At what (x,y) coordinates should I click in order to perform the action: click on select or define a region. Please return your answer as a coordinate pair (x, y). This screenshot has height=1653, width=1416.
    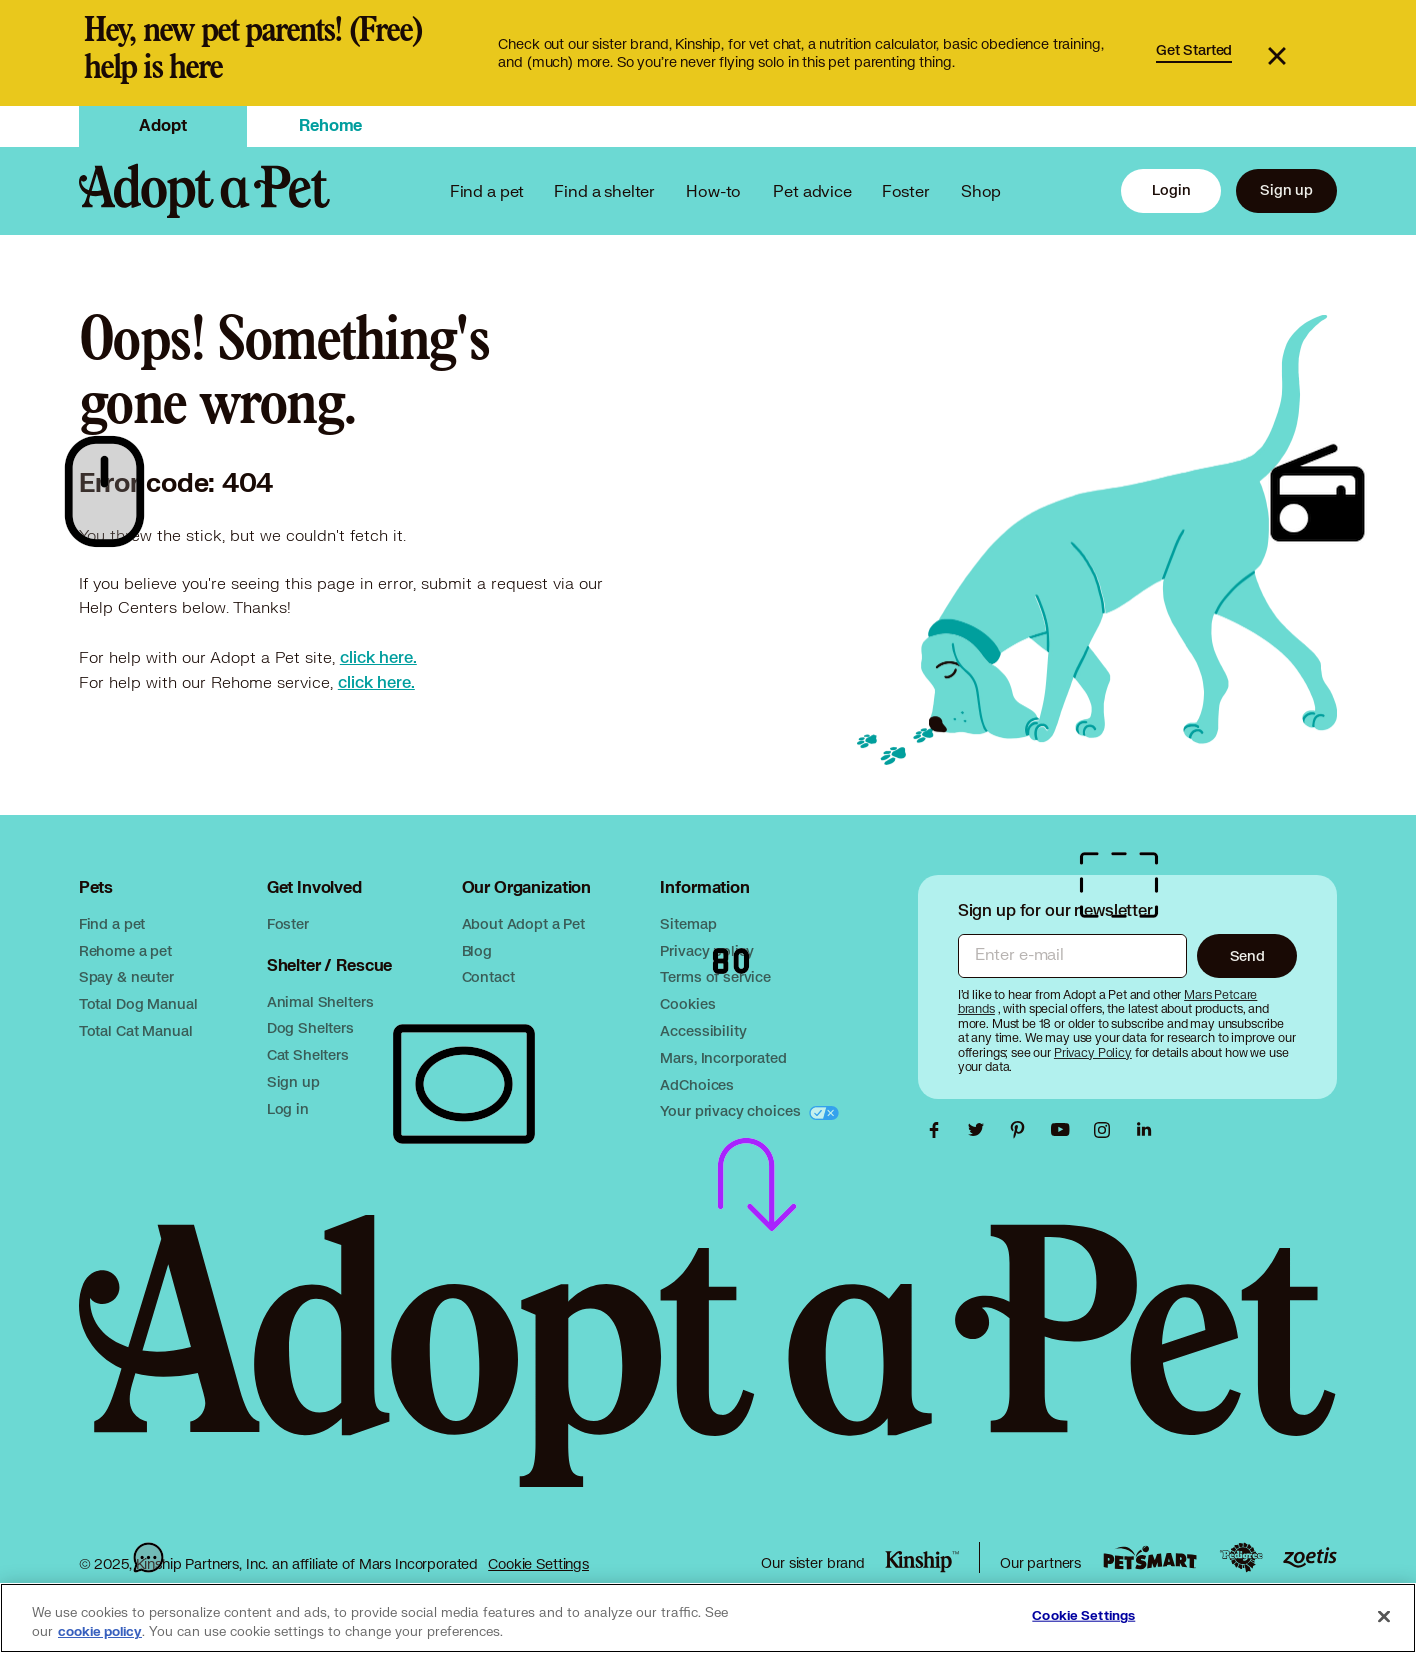
    Looking at the image, I should click on (1119, 885).